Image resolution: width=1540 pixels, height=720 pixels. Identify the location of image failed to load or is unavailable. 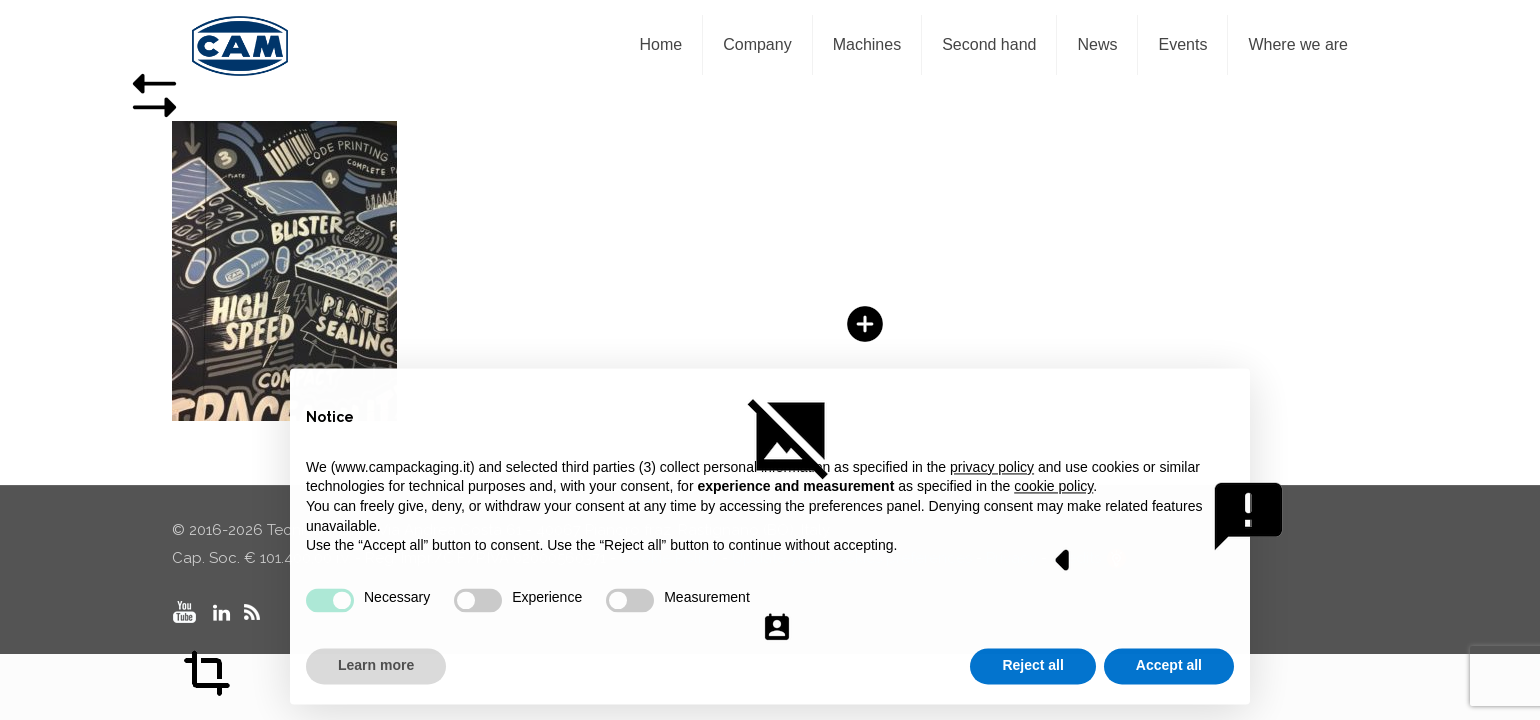
(790, 436).